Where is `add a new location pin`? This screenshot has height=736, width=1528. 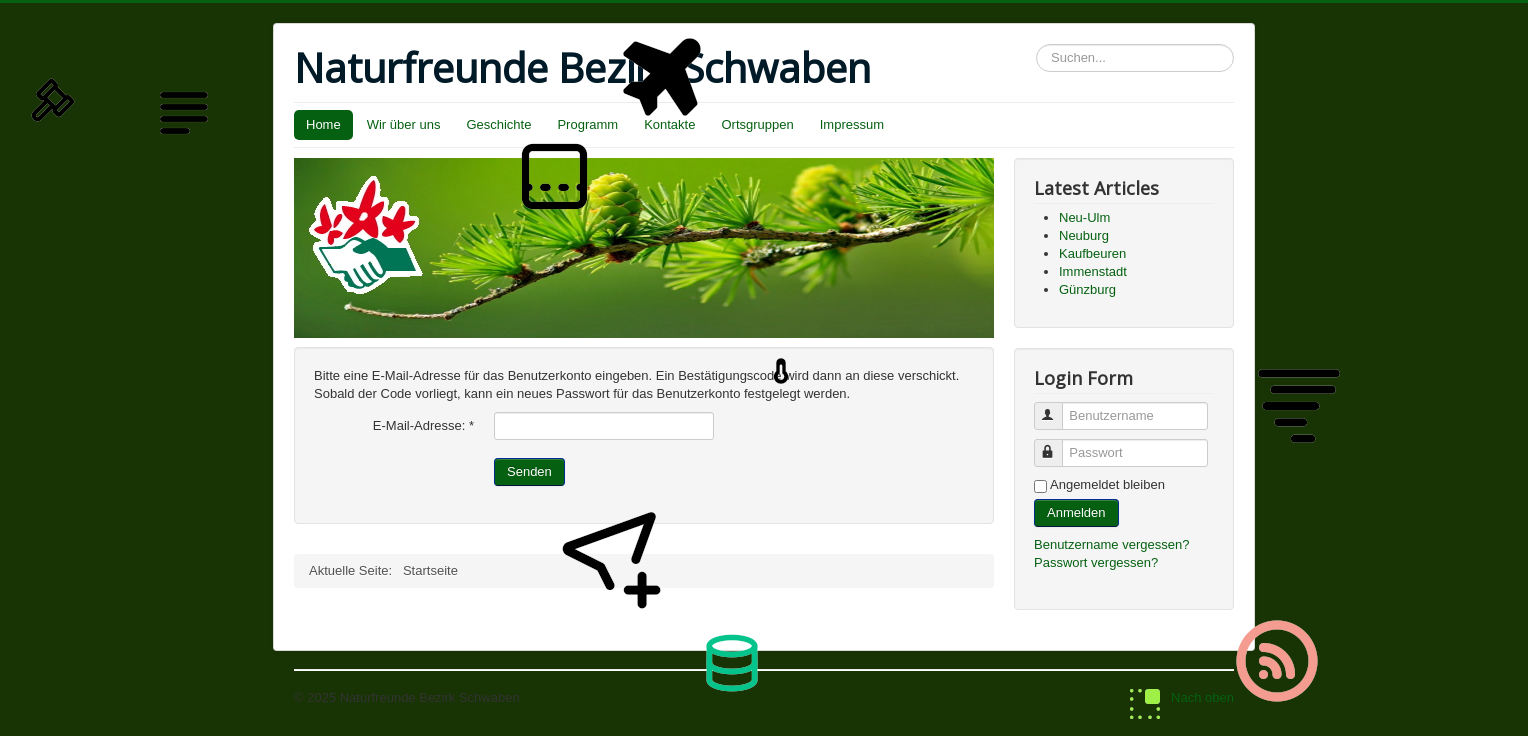 add a new location pin is located at coordinates (610, 558).